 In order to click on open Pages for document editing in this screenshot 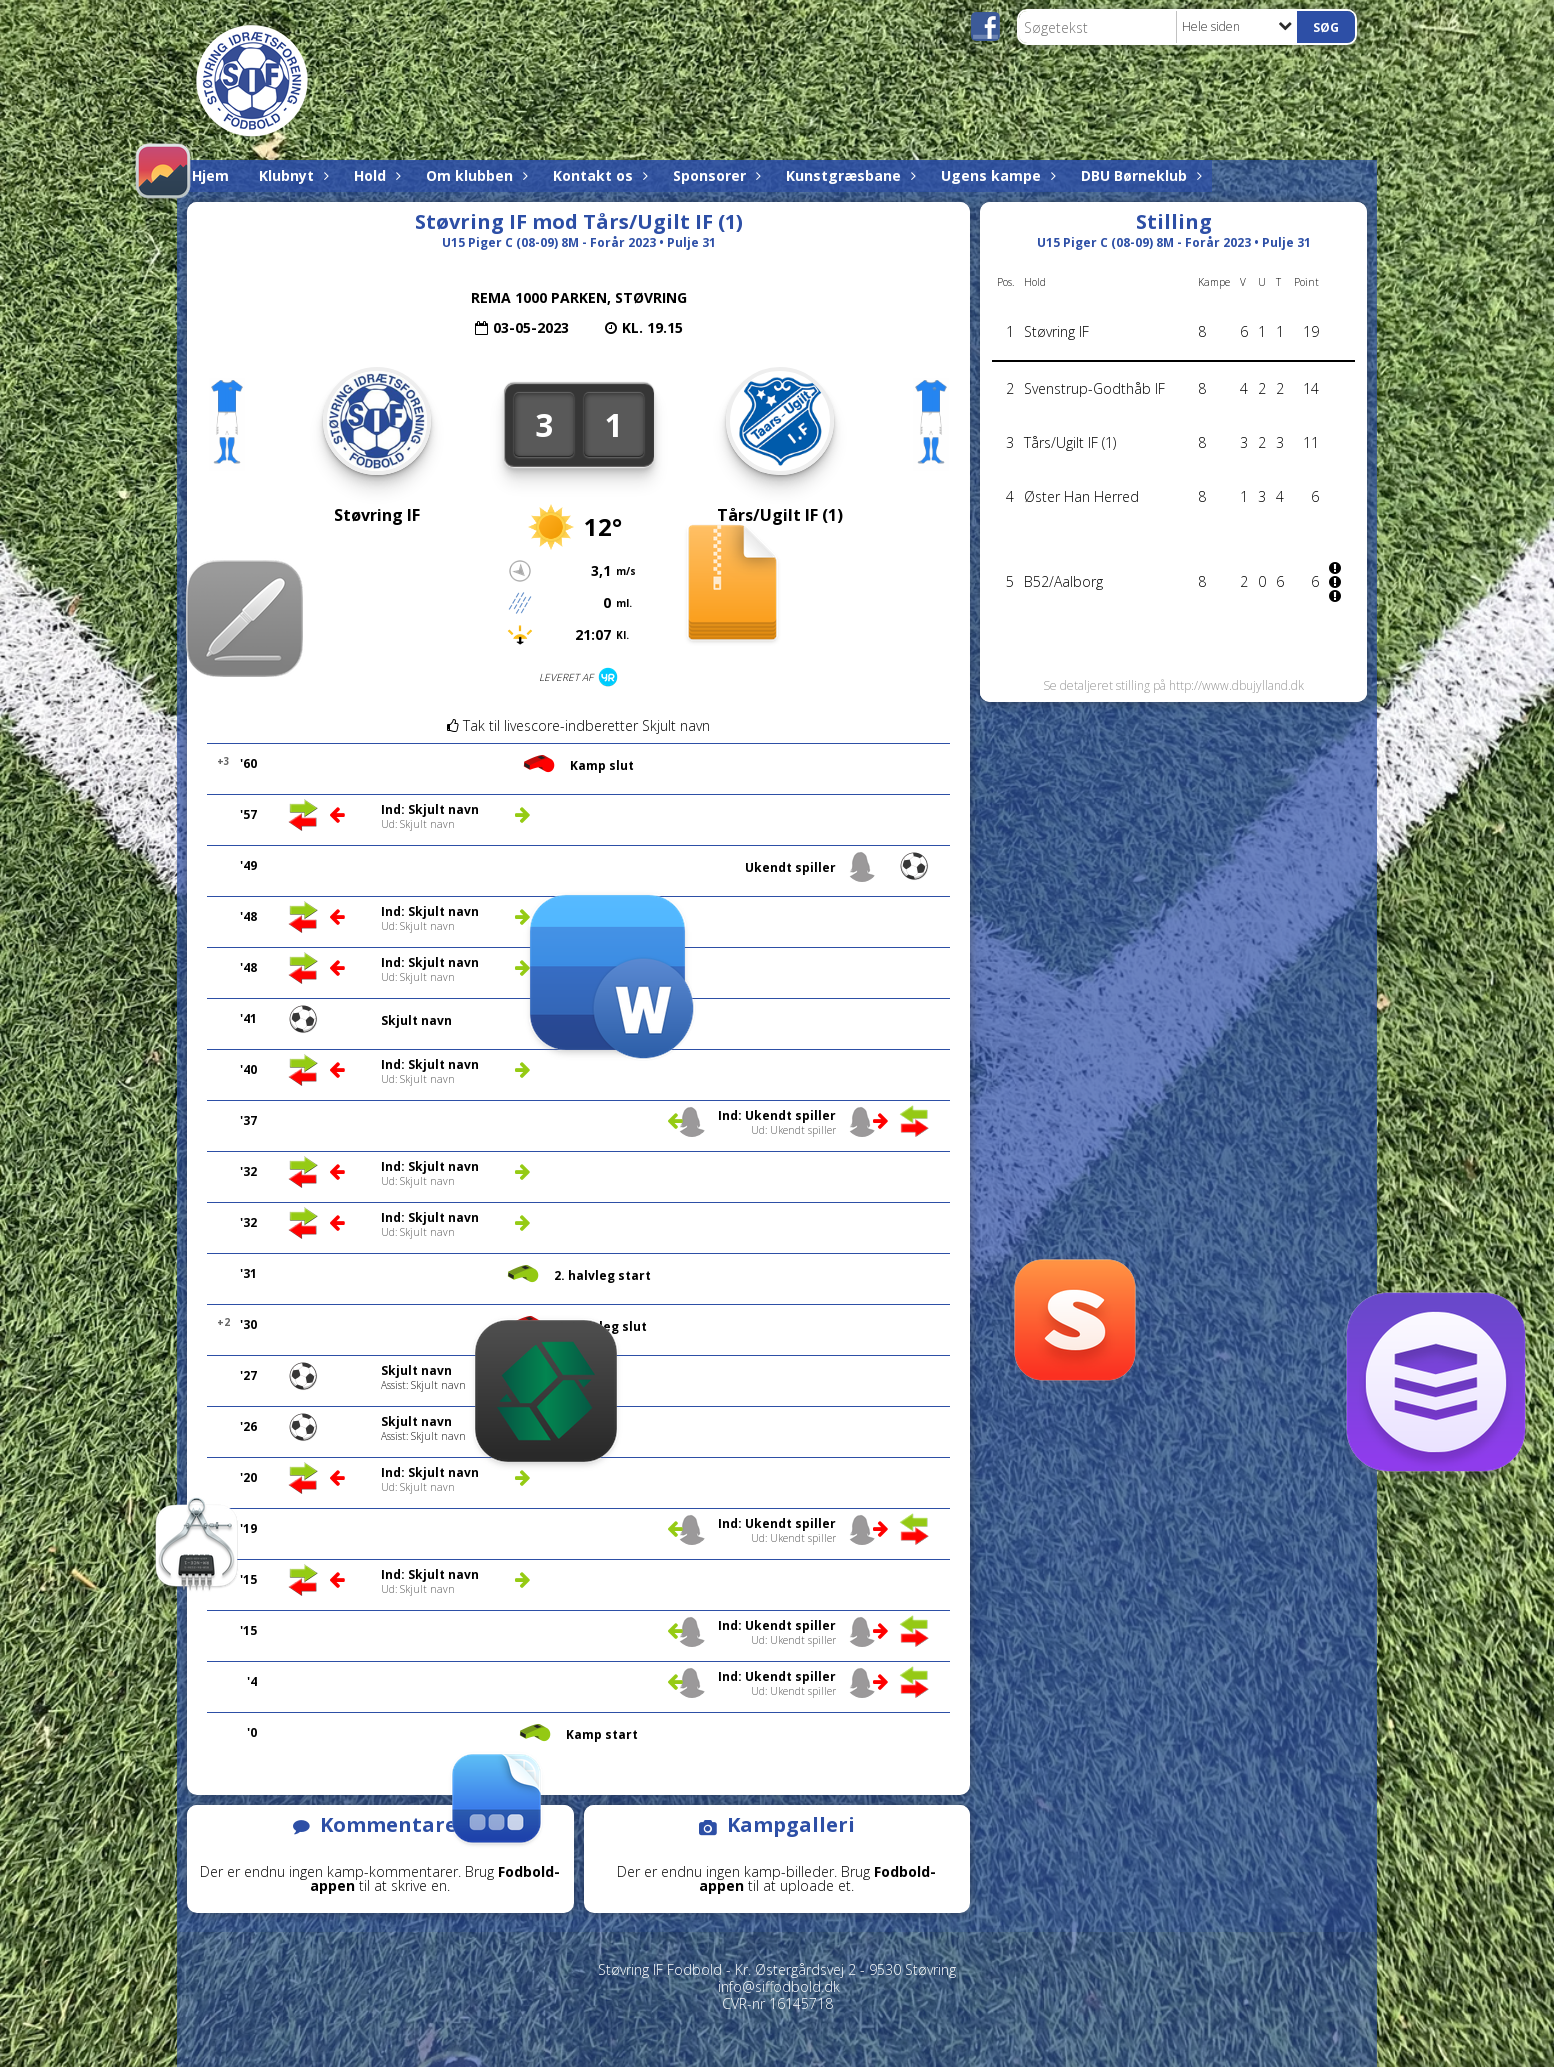, I will do `click(244, 618)`.